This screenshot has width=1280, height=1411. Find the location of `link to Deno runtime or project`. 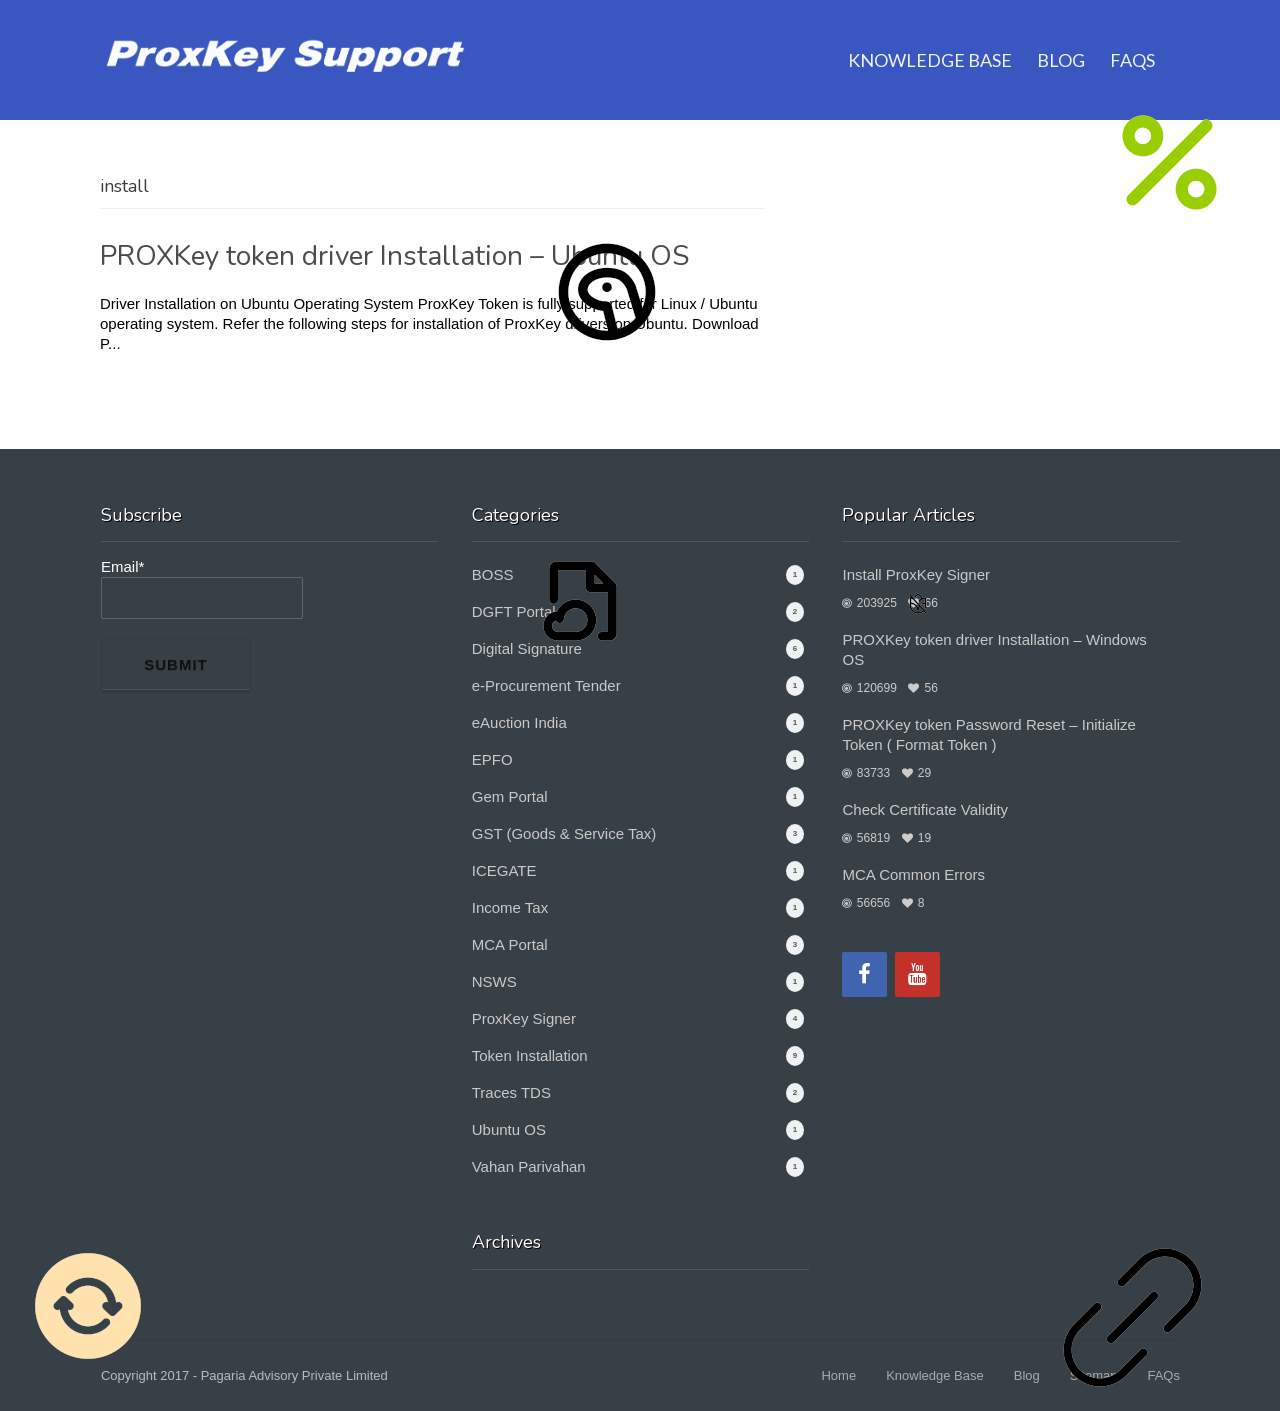

link to Deno runtime or project is located at coordinates (607, 292).